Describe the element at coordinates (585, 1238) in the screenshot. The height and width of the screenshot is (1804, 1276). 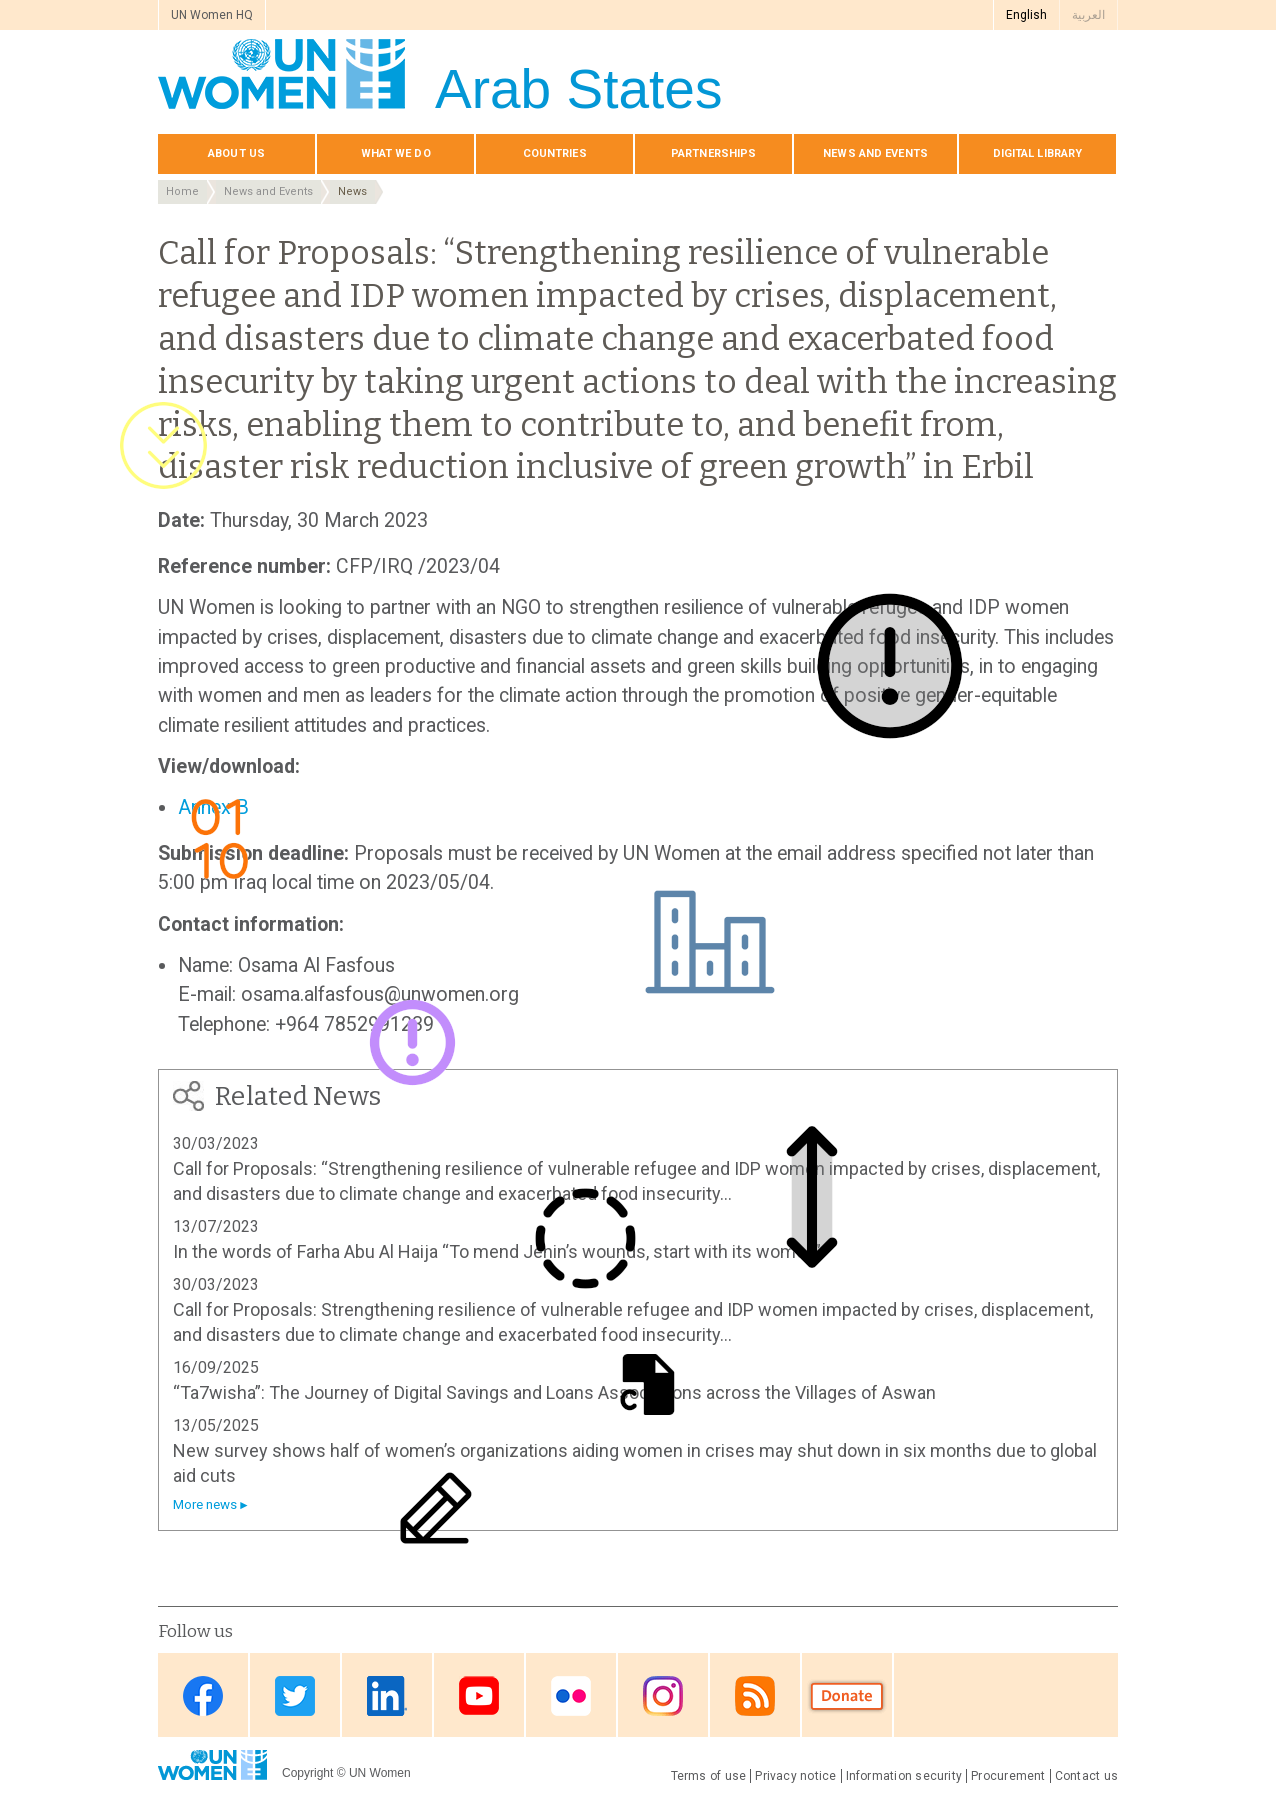
I see `indicates a pending or in-progress state` at that location.